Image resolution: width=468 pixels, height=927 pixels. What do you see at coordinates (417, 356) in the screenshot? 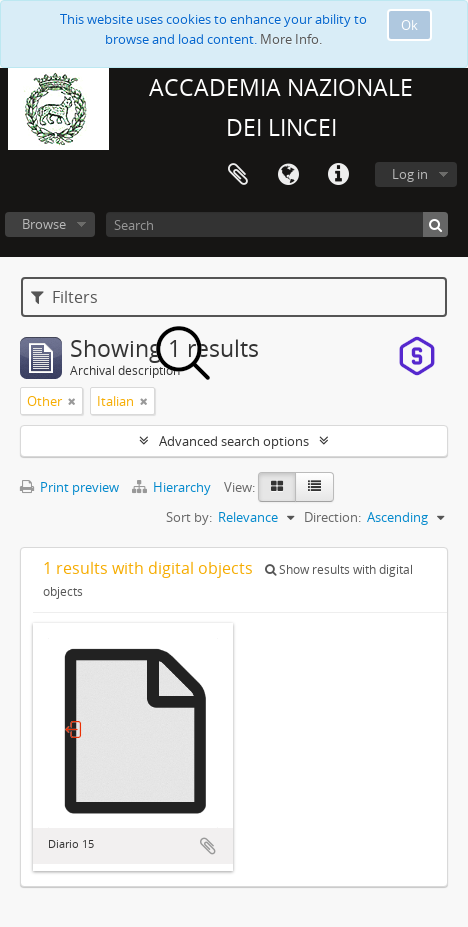
I see `indicates a service or system status` at bounding box center [417, 356].